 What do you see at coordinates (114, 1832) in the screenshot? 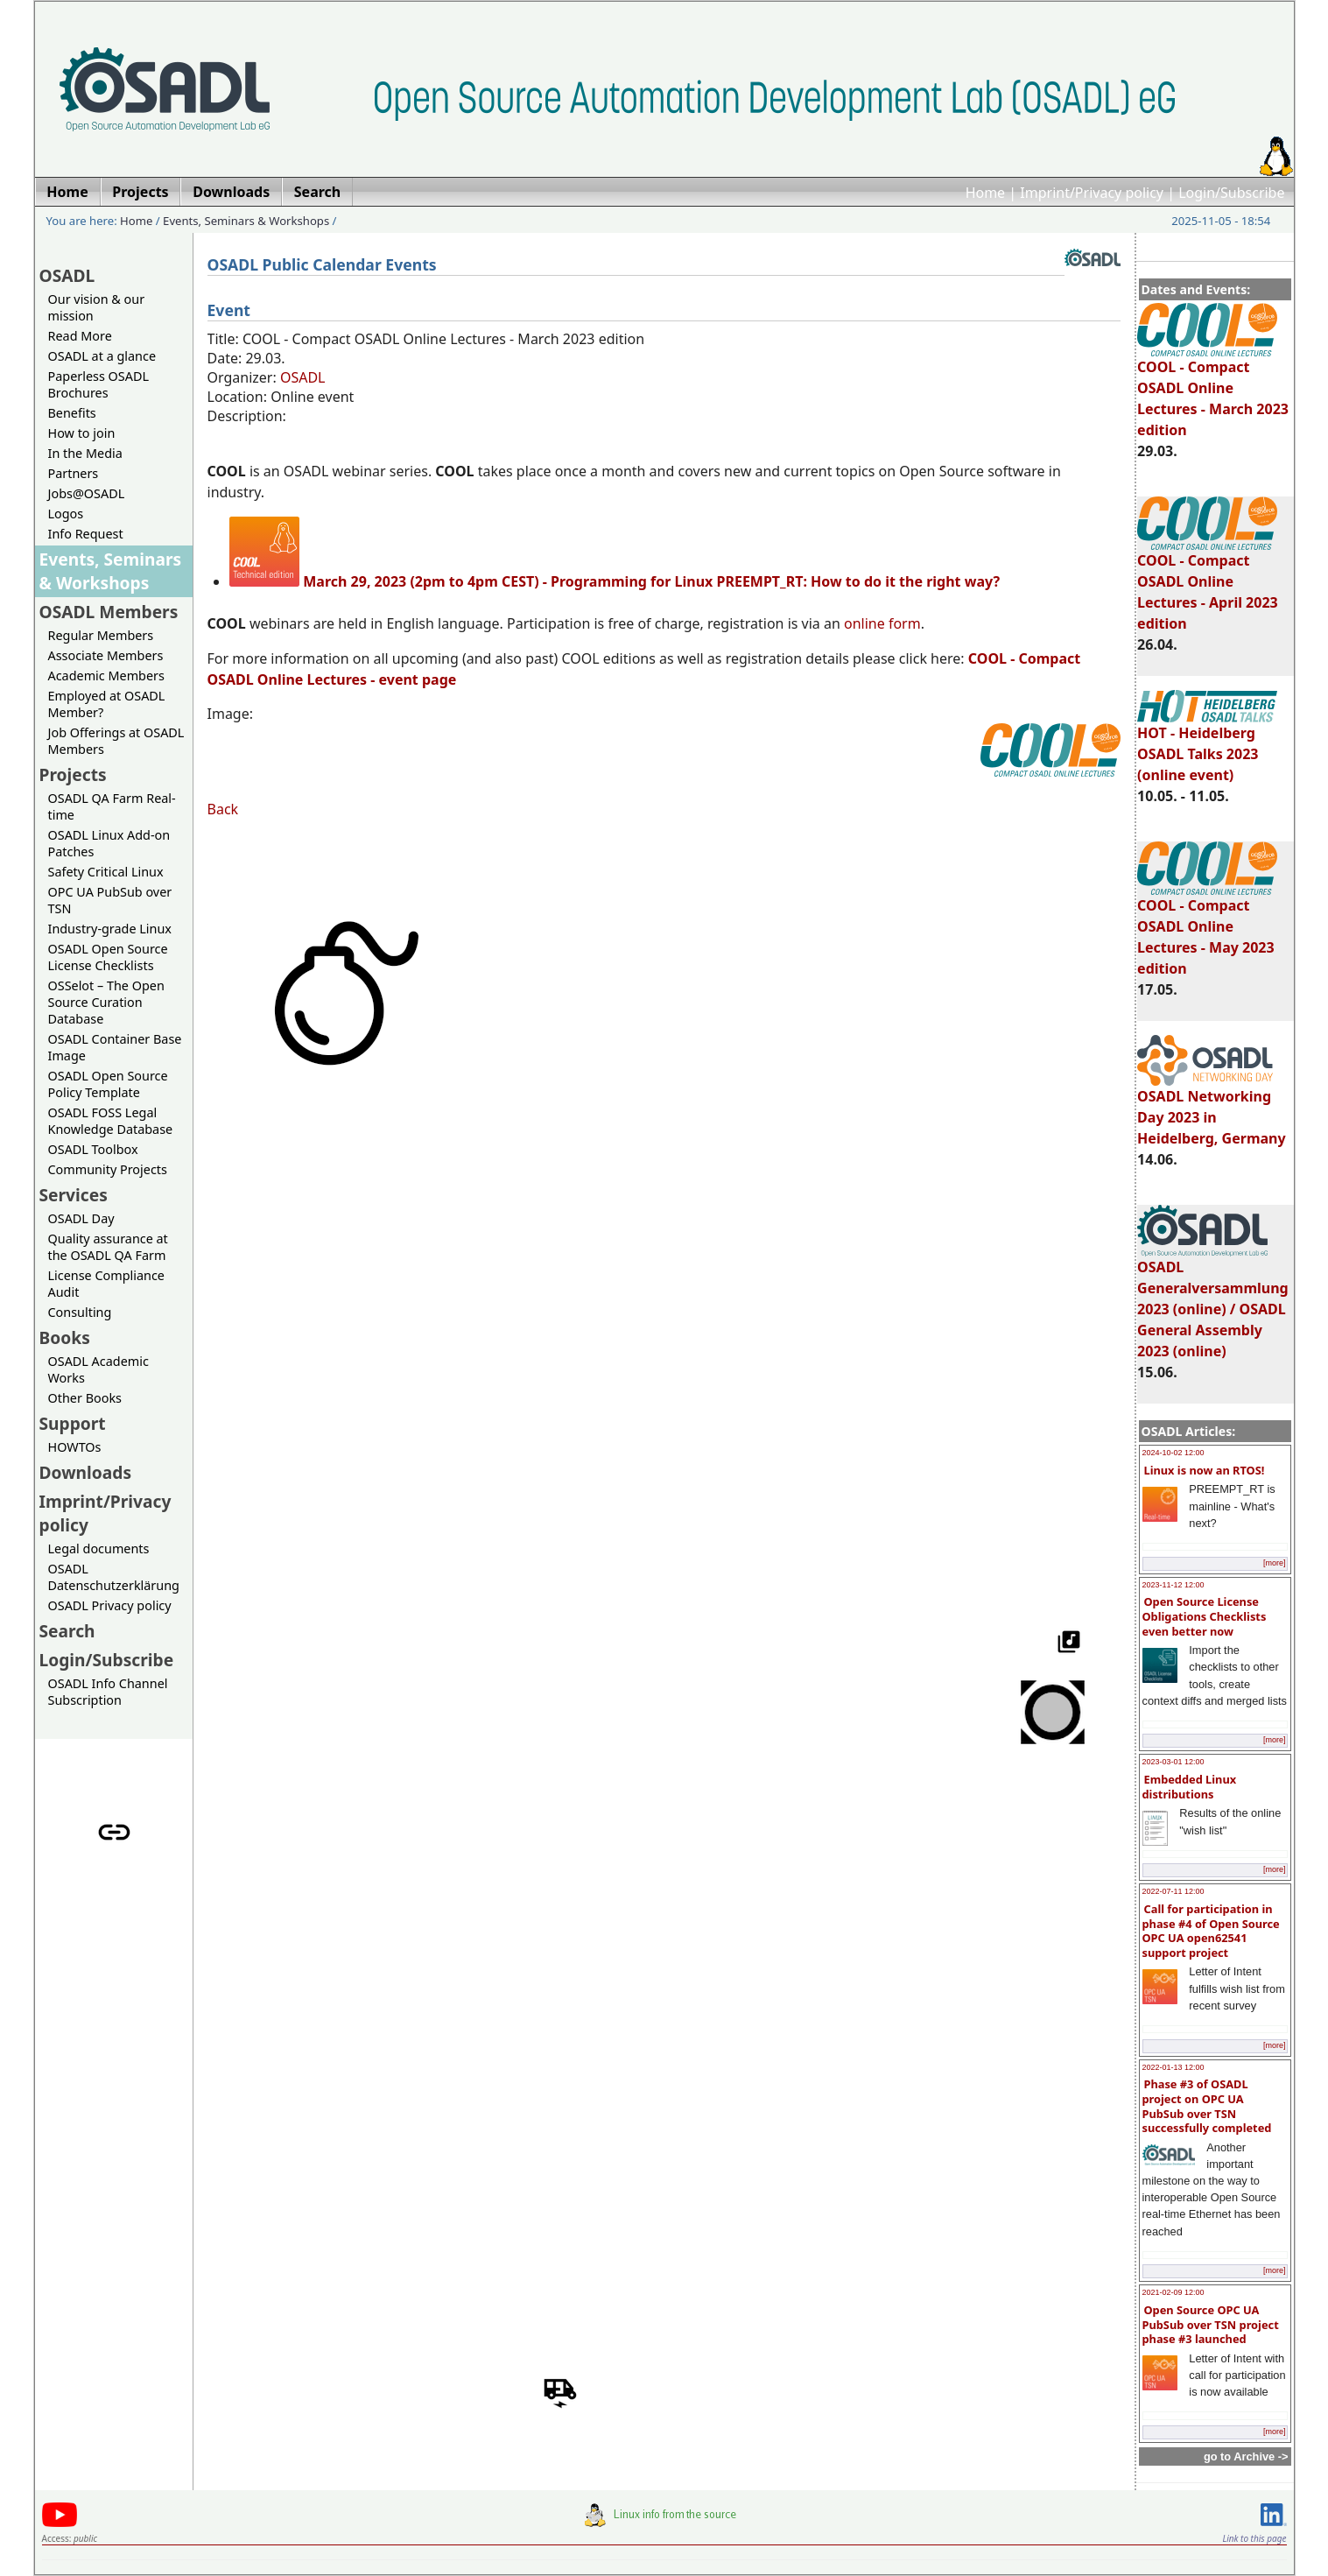
I see `copy or share a link` at bounding box center [114, 1832].